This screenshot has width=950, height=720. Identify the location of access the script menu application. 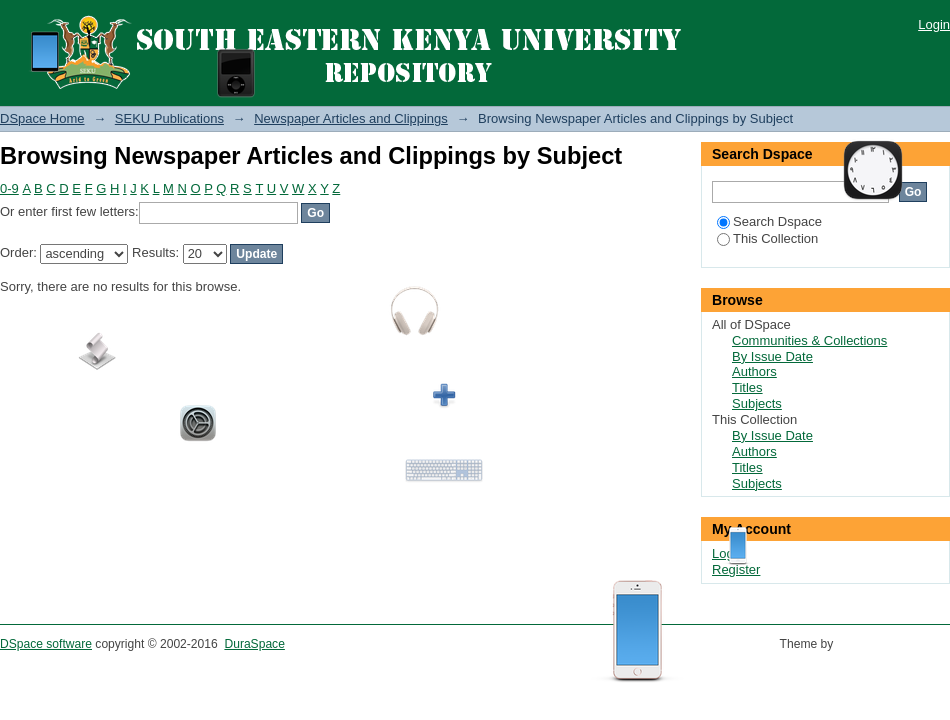
(97, 351).